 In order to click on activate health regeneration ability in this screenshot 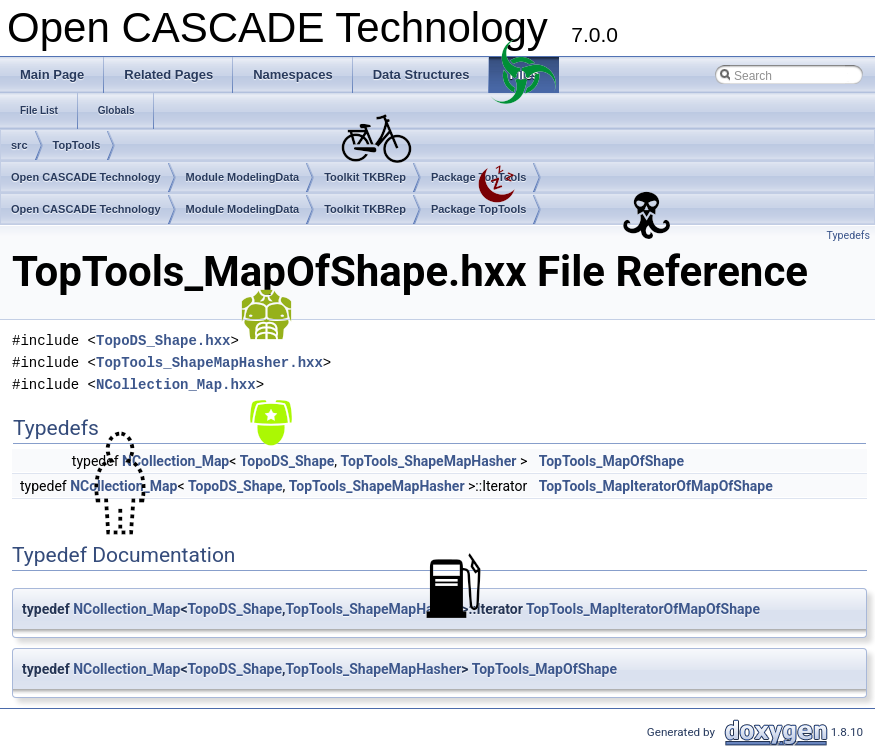, I will do `click(523, 71)`.